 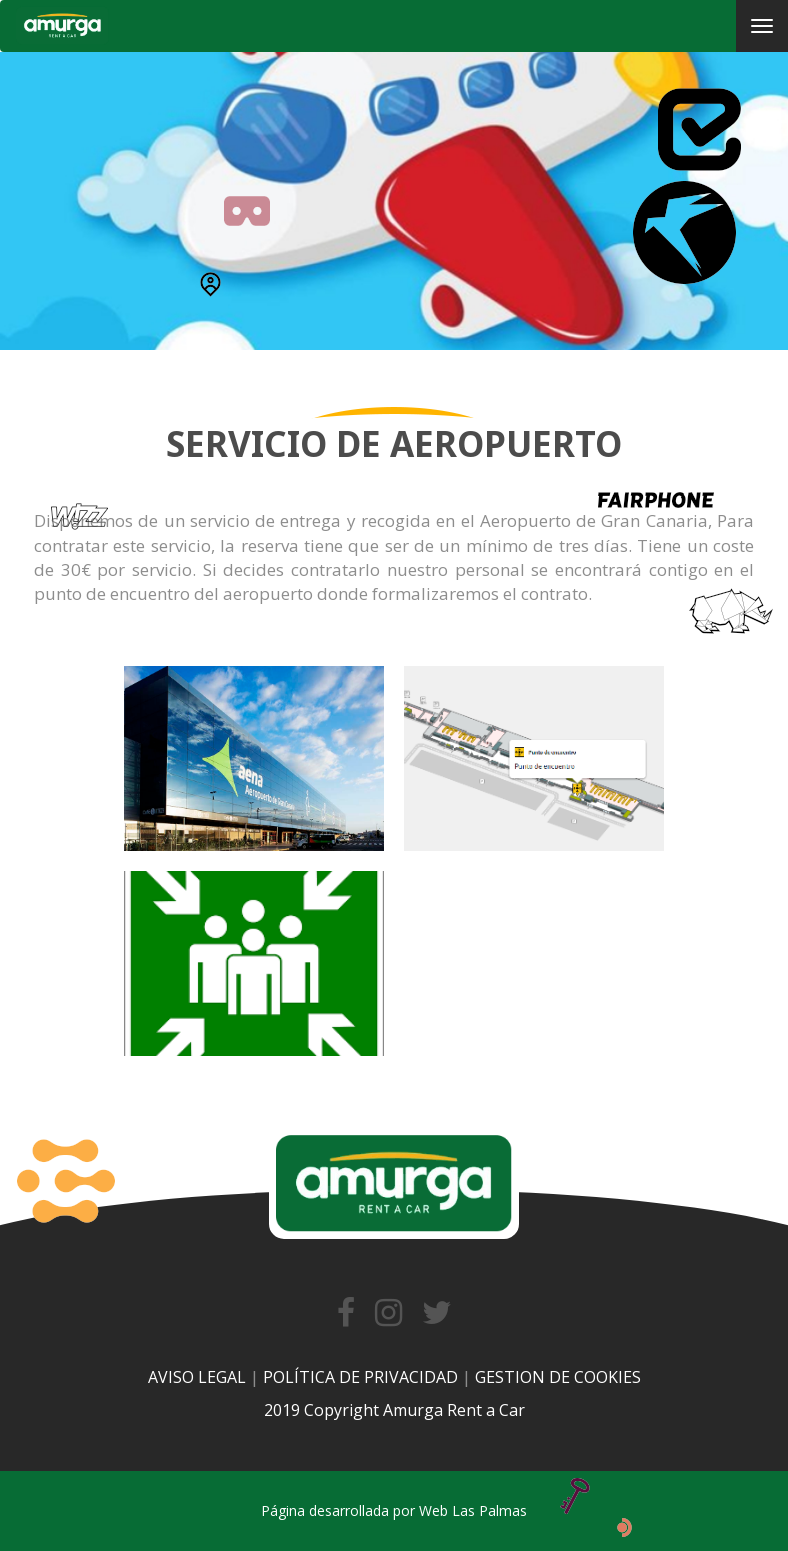 What do you see at coordinates (575, 1496) in the screenshot?
I see `open keeweb password manager` at bounding box center [575, 1496].